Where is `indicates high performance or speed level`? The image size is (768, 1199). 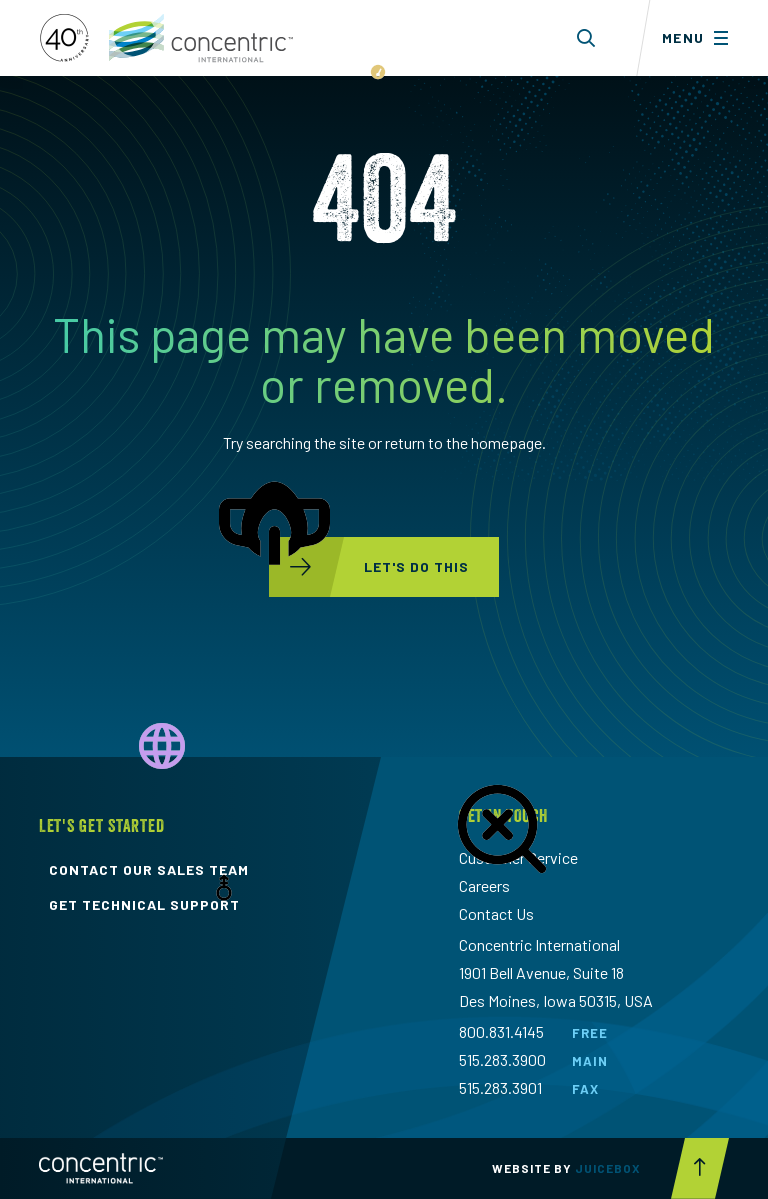 indicates high performance or speed level is located at coordinates (378, 72).